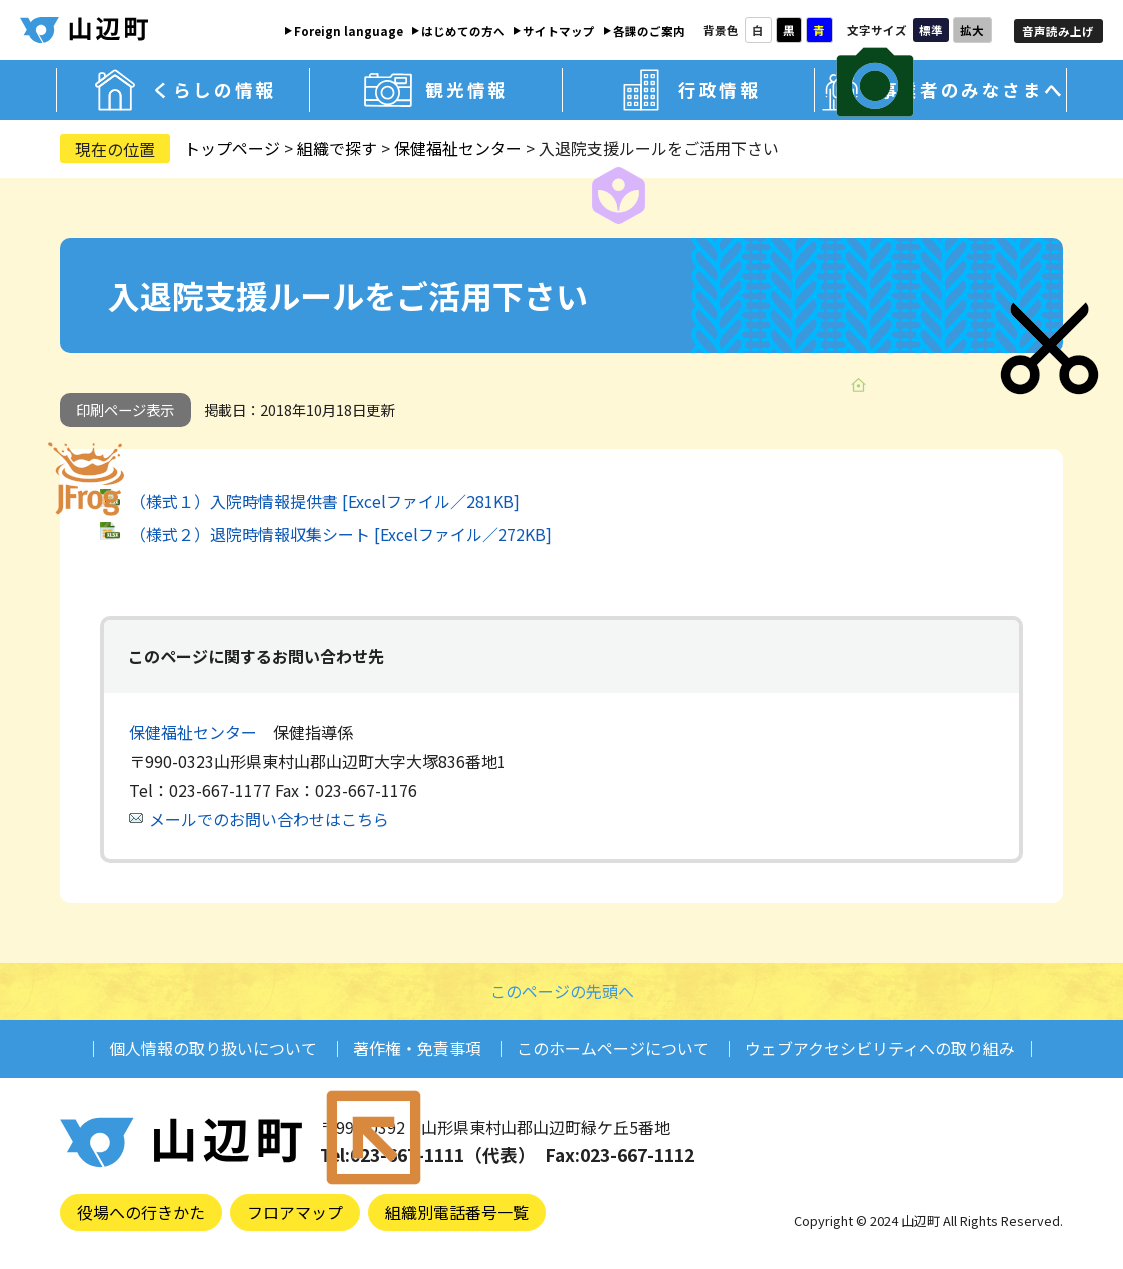 The height and width of the screenshot is (1269, 1123). I want to click on cut selected content, so click(1049, 345).